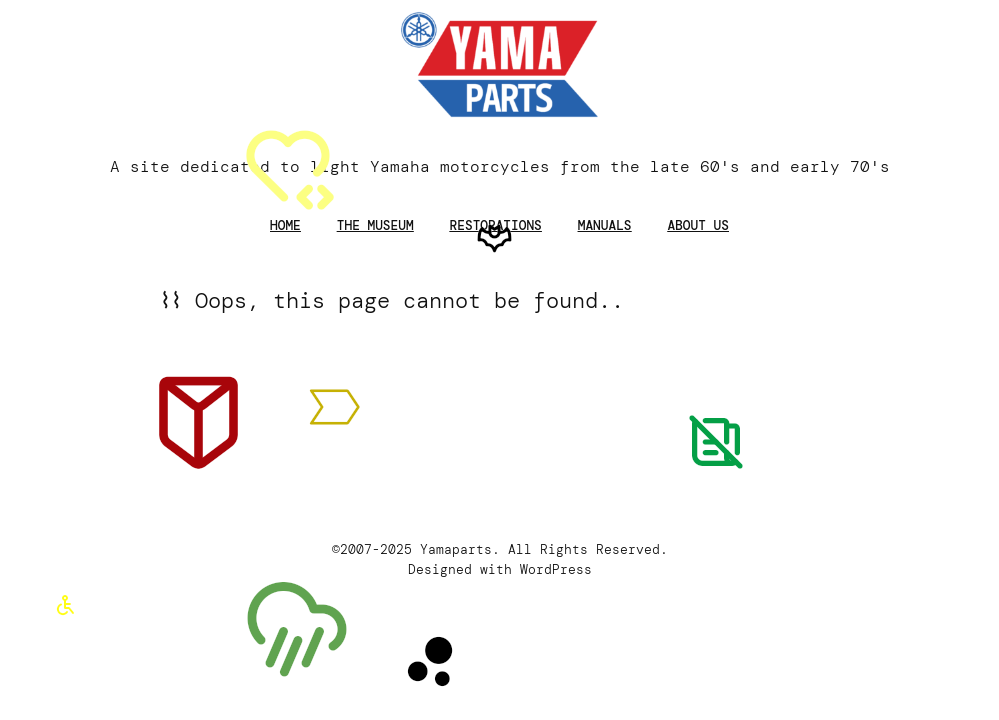 This screenshot has height=720, width=999. What do you see at coordinates (297, 627) in the screenshot?
I see `indicates rainy and windy weather conditions` at bounding box center [297, 627].